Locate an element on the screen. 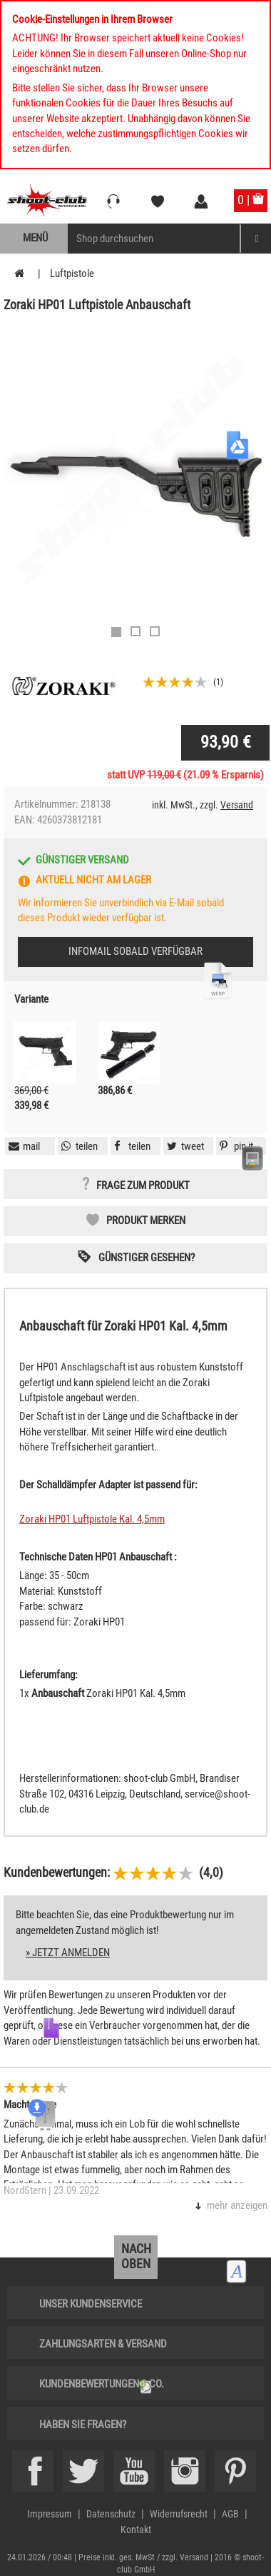 This screenshot has width=271, height=2576. a TrueType font file is located at coordinates (236, 2271).